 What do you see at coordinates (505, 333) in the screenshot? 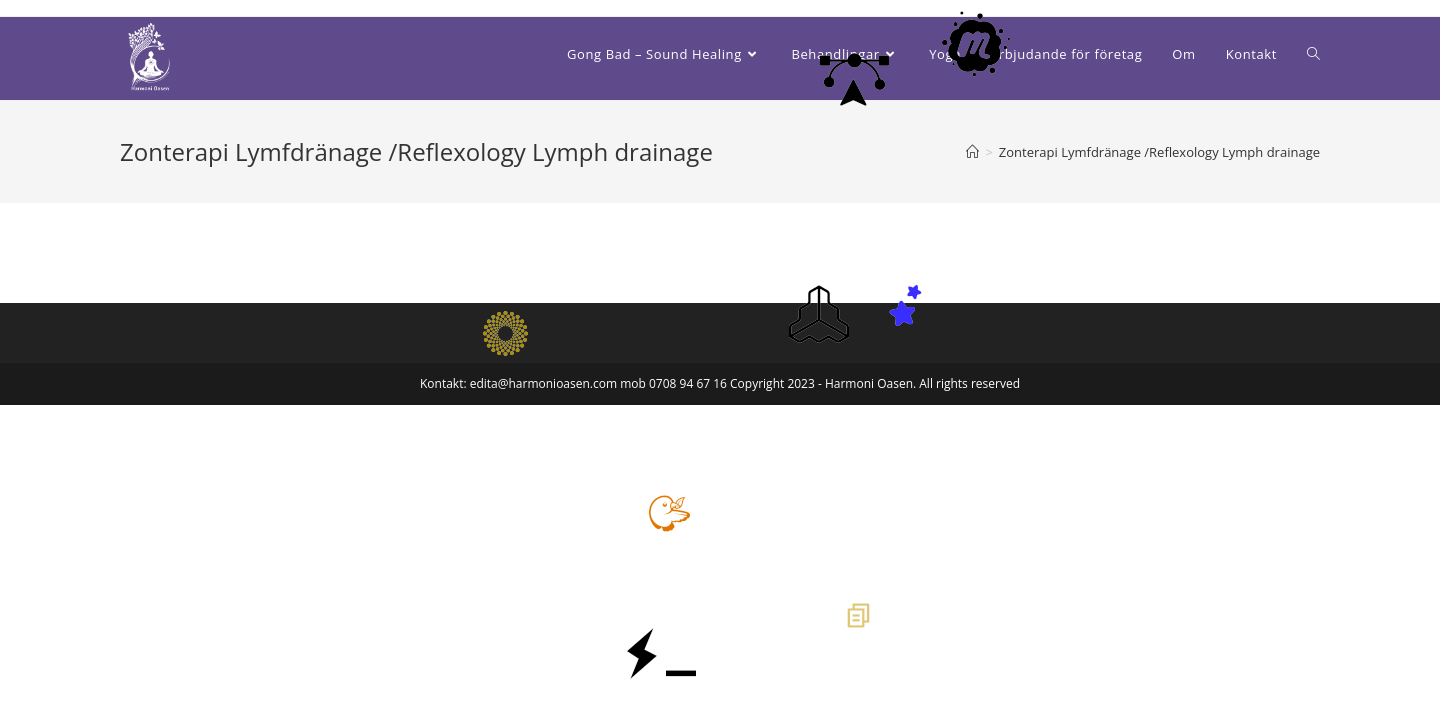
I see `link to figshare research repository` at bounding box center [505, 333].